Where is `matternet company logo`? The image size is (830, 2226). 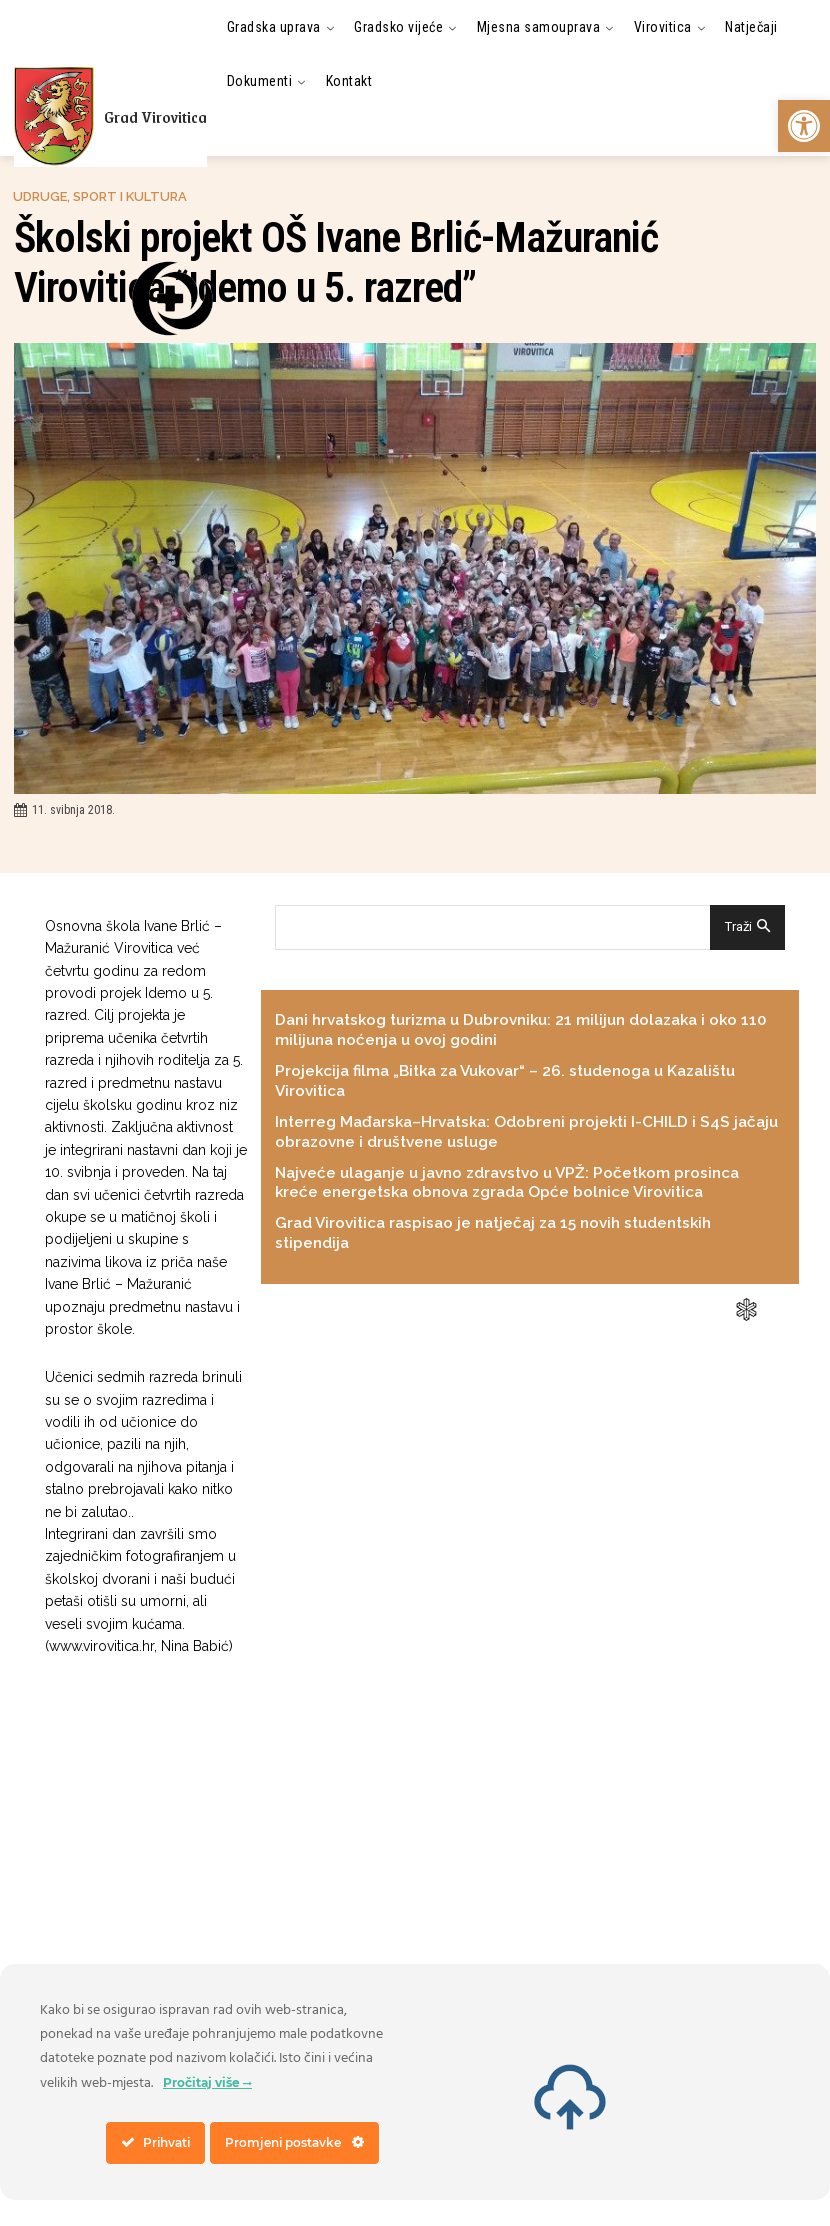
matternet company logo is located at coordinates (746, 1309).